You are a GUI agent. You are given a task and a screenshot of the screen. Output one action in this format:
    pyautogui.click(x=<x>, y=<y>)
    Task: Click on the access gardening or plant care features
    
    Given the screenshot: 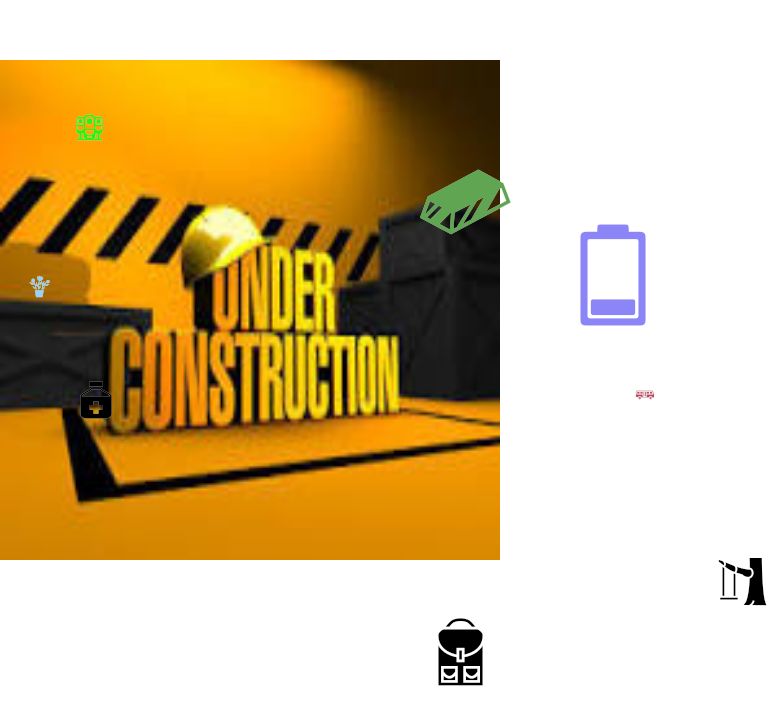 What is the action you would take?
    pyautogui.click(x=39, y=286)
    